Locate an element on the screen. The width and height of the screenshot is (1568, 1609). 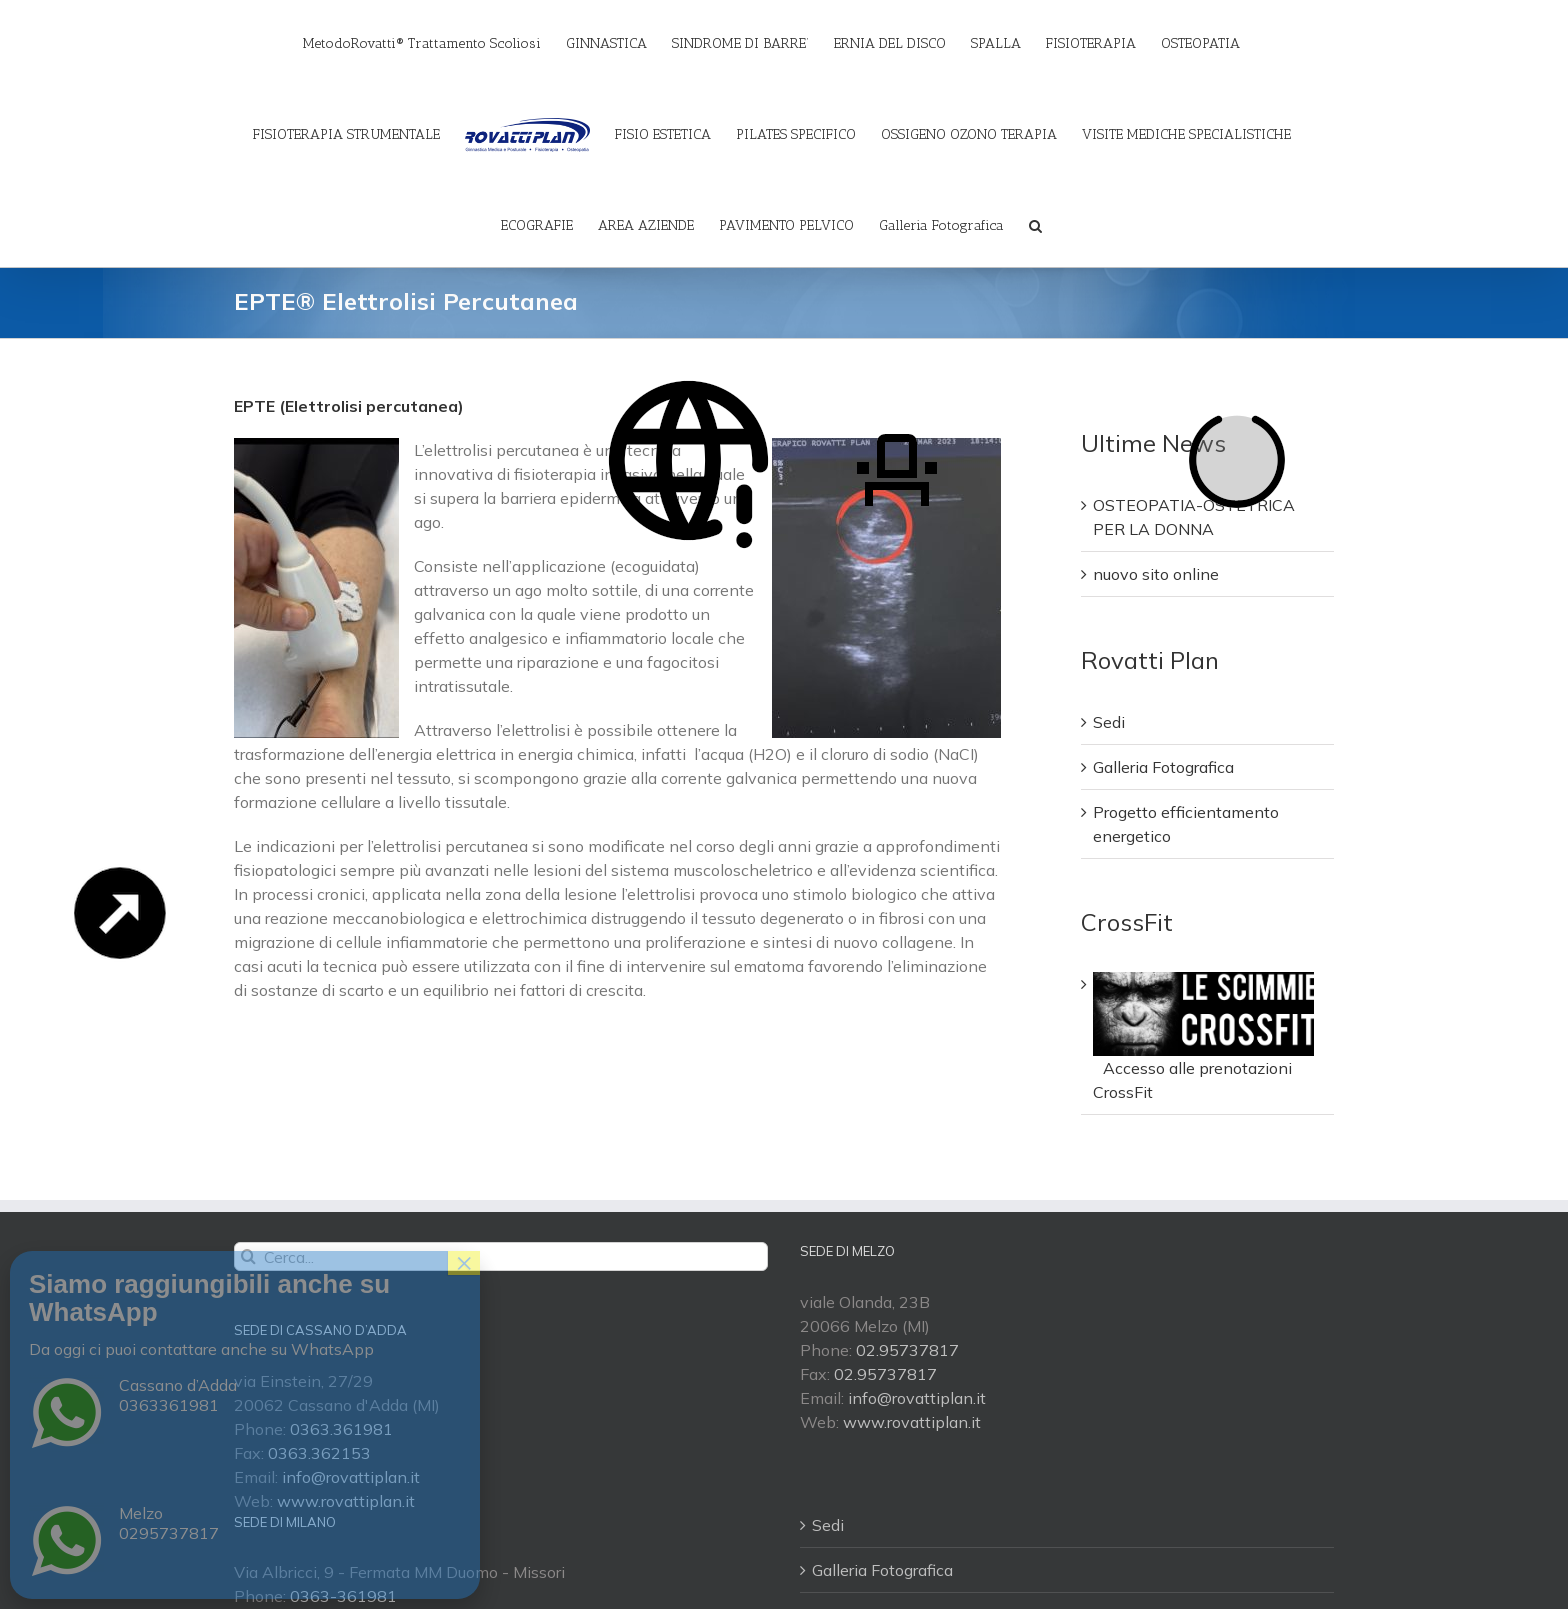
open link in new tab or window is located at coordinates (120, 913).